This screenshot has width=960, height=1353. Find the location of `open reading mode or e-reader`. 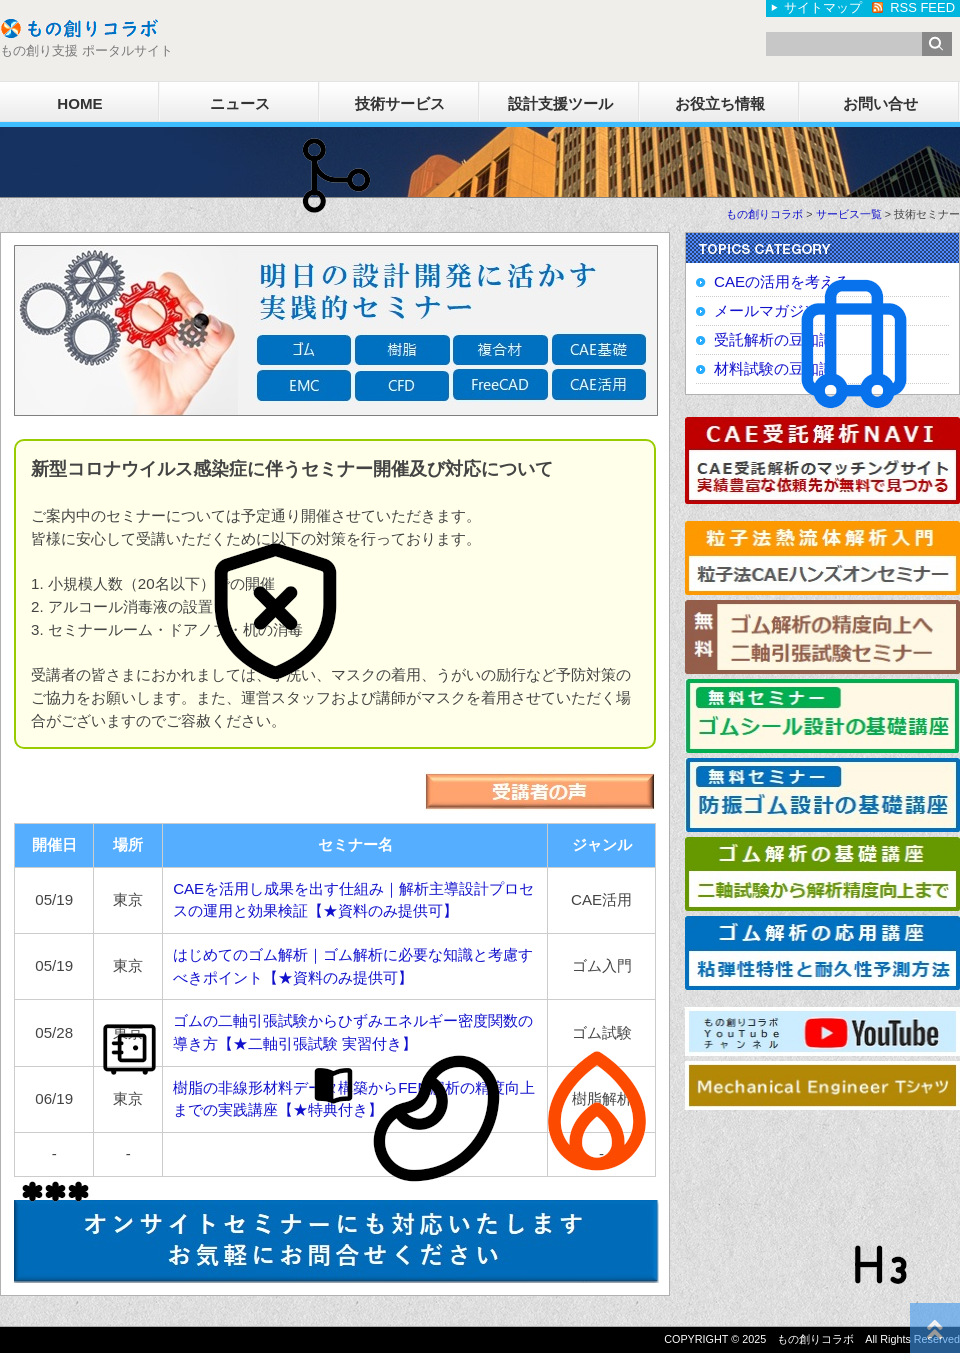

open reading mode or e-reader is located at coordinates (333, 1084).